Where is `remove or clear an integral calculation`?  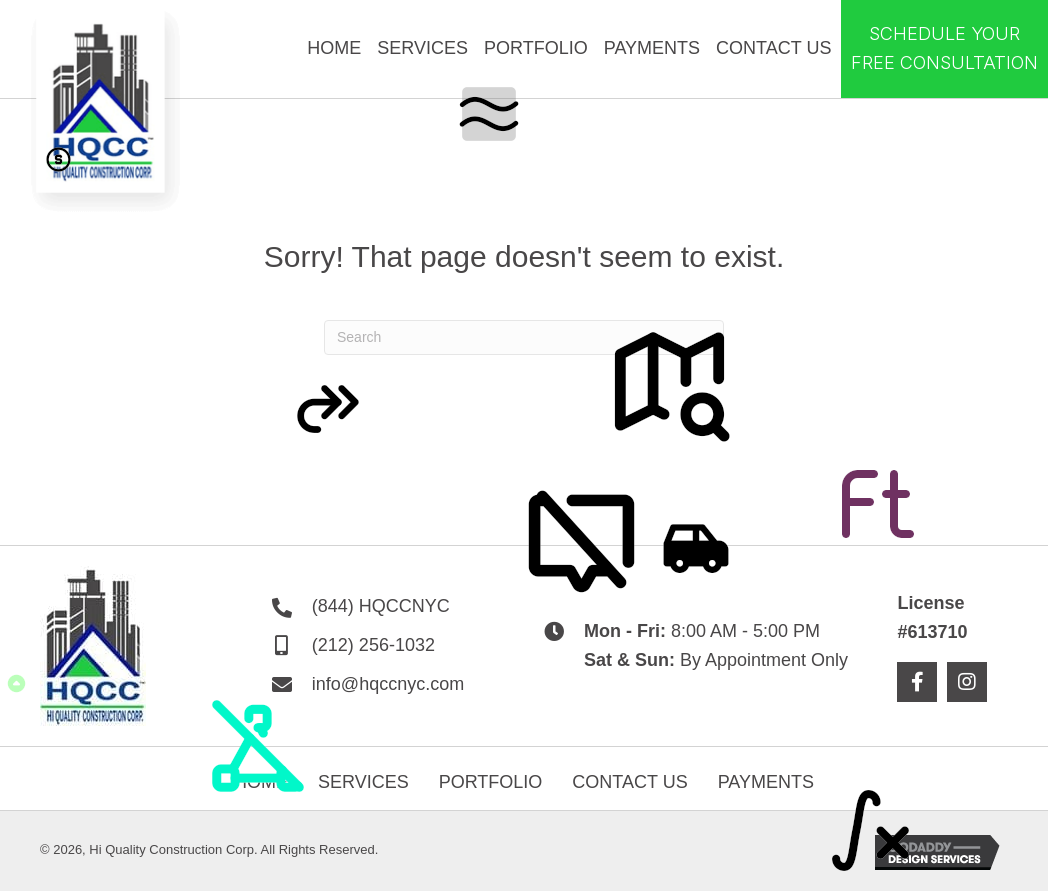 remove or clear an integral calculation is located at coordinates (872, 830).